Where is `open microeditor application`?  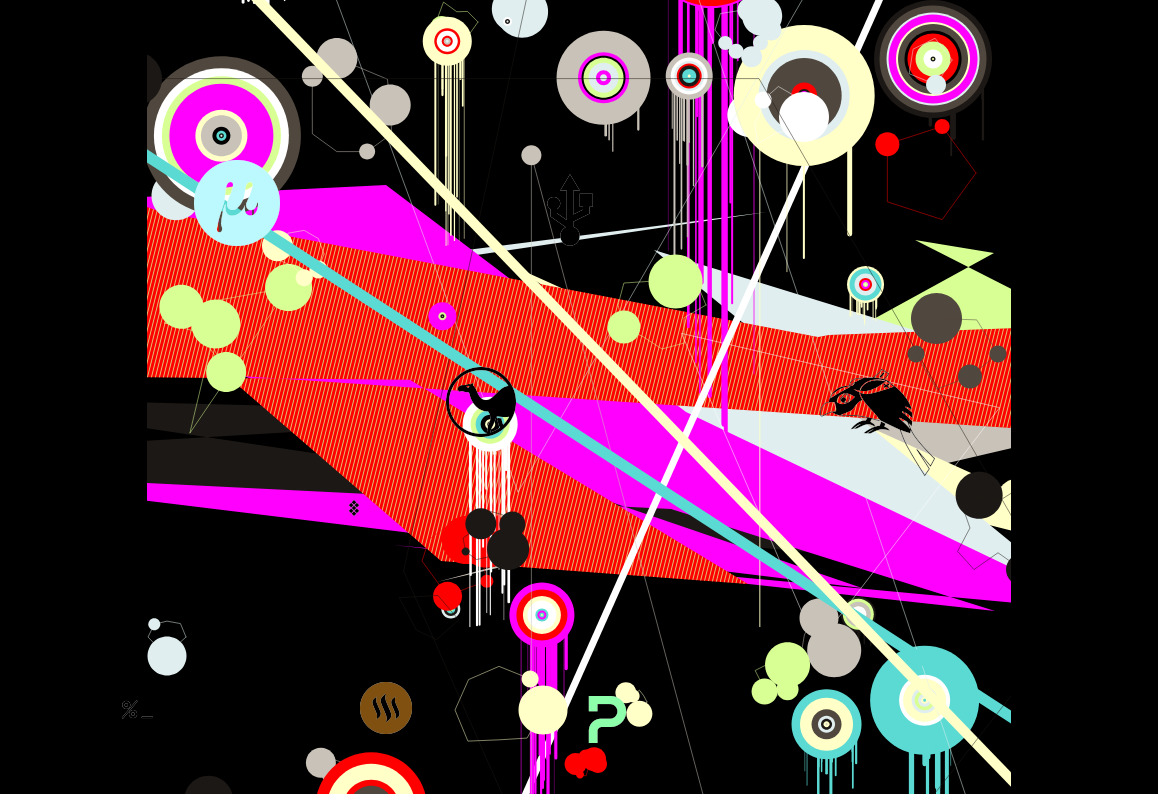 open microeditor application is located at coordinates (237, 203).